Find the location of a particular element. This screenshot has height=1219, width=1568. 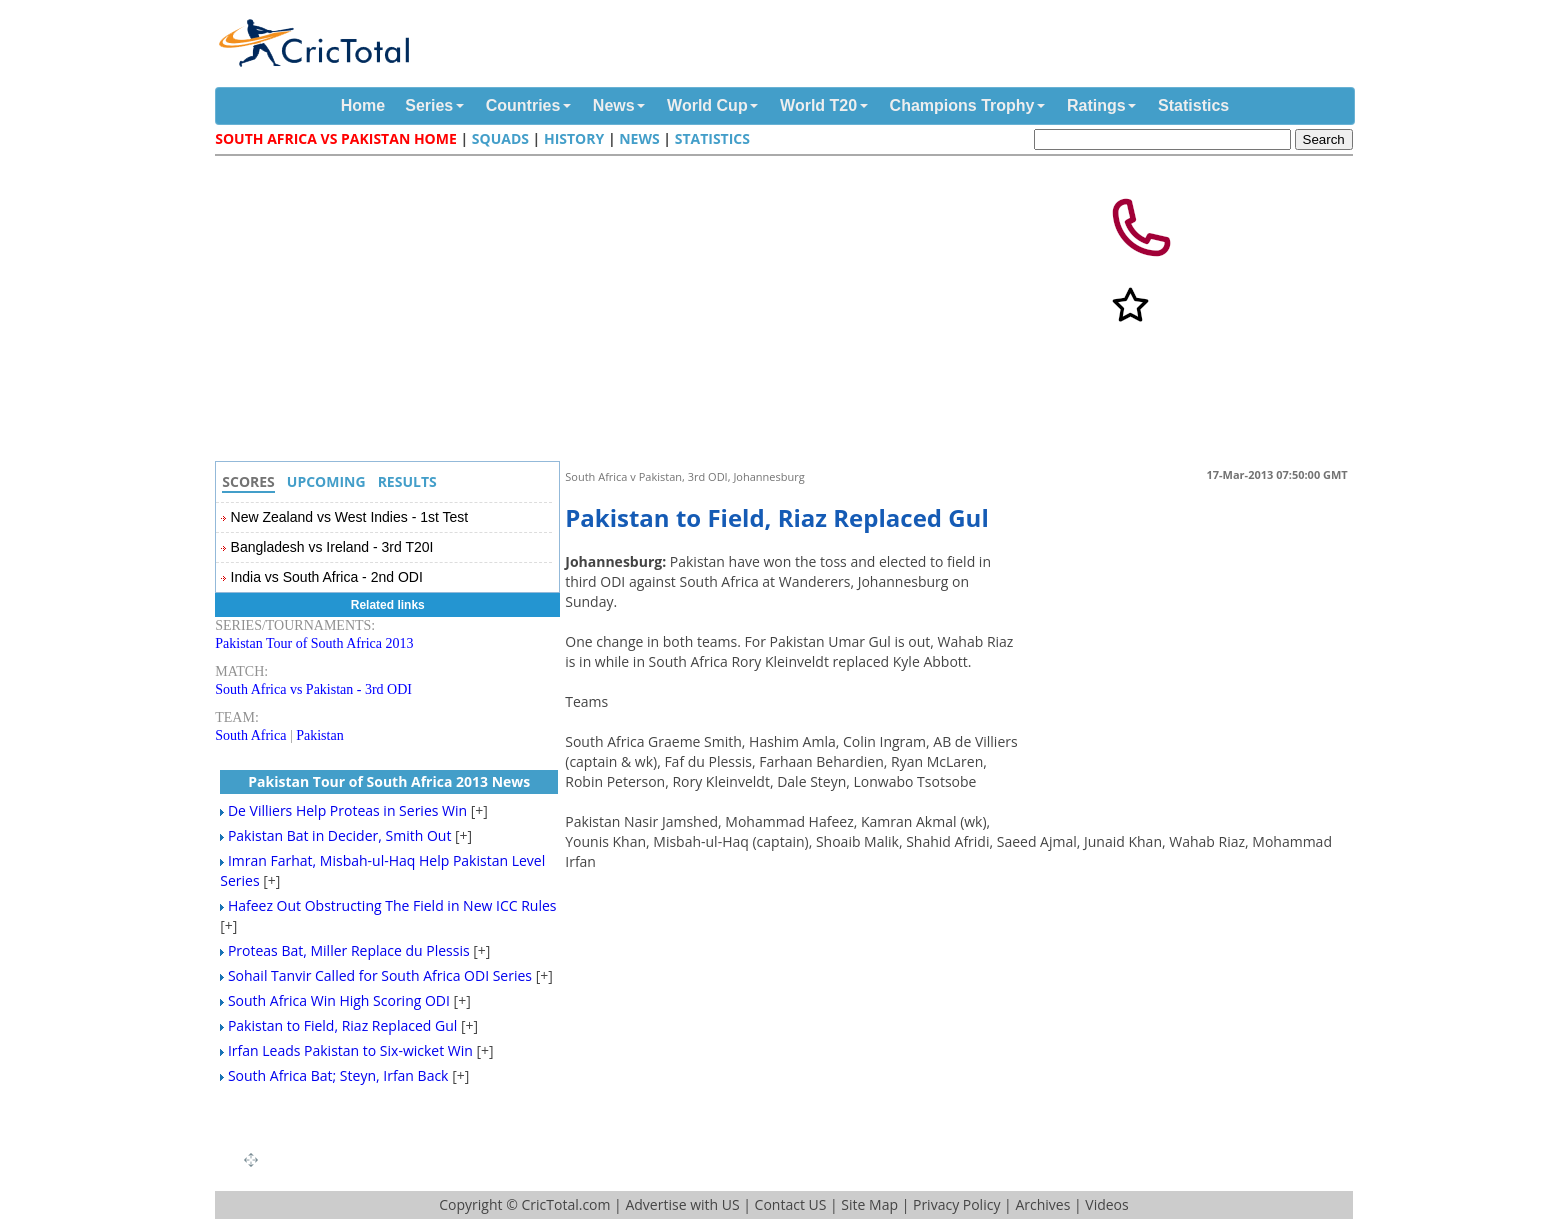

expand content in all directions is located at coordinates (251, 1160).